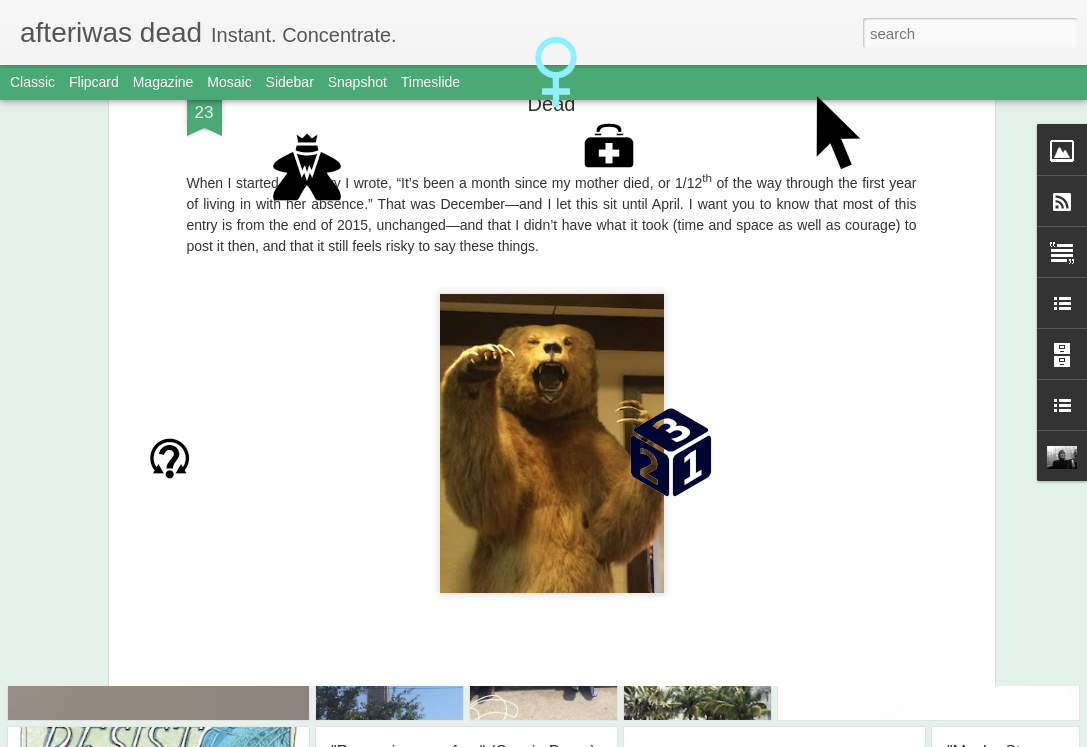 The image size is (1087, 747). Describe the element at coordinates (556, 72) in the screenshot. I see `select female gender option` at that location.